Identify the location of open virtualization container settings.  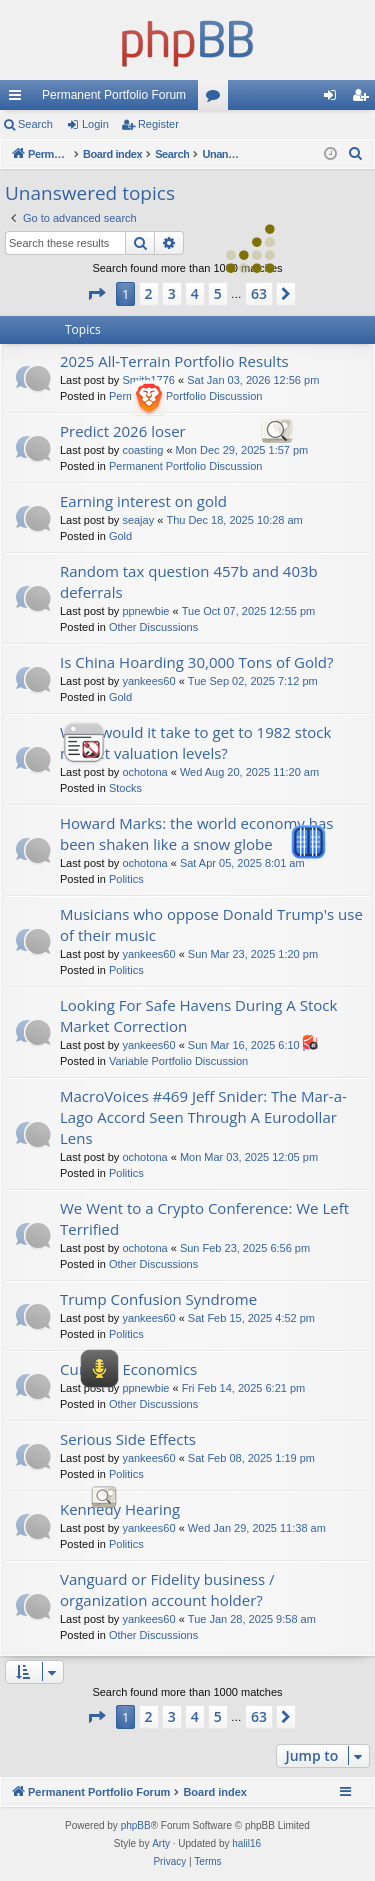
(308, 842).